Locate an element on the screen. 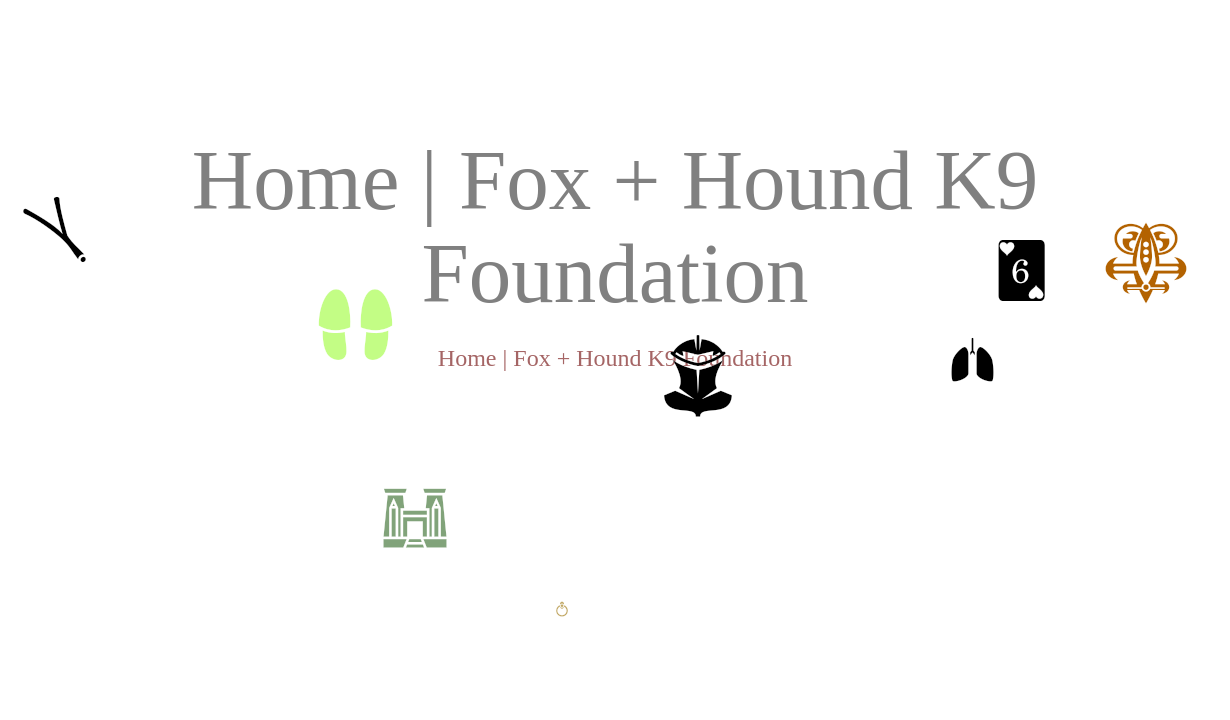 Image resolution: width=1230 pixels, height=720 pixels. select knight or medieval warrior class is located at coordinates (698, 376).